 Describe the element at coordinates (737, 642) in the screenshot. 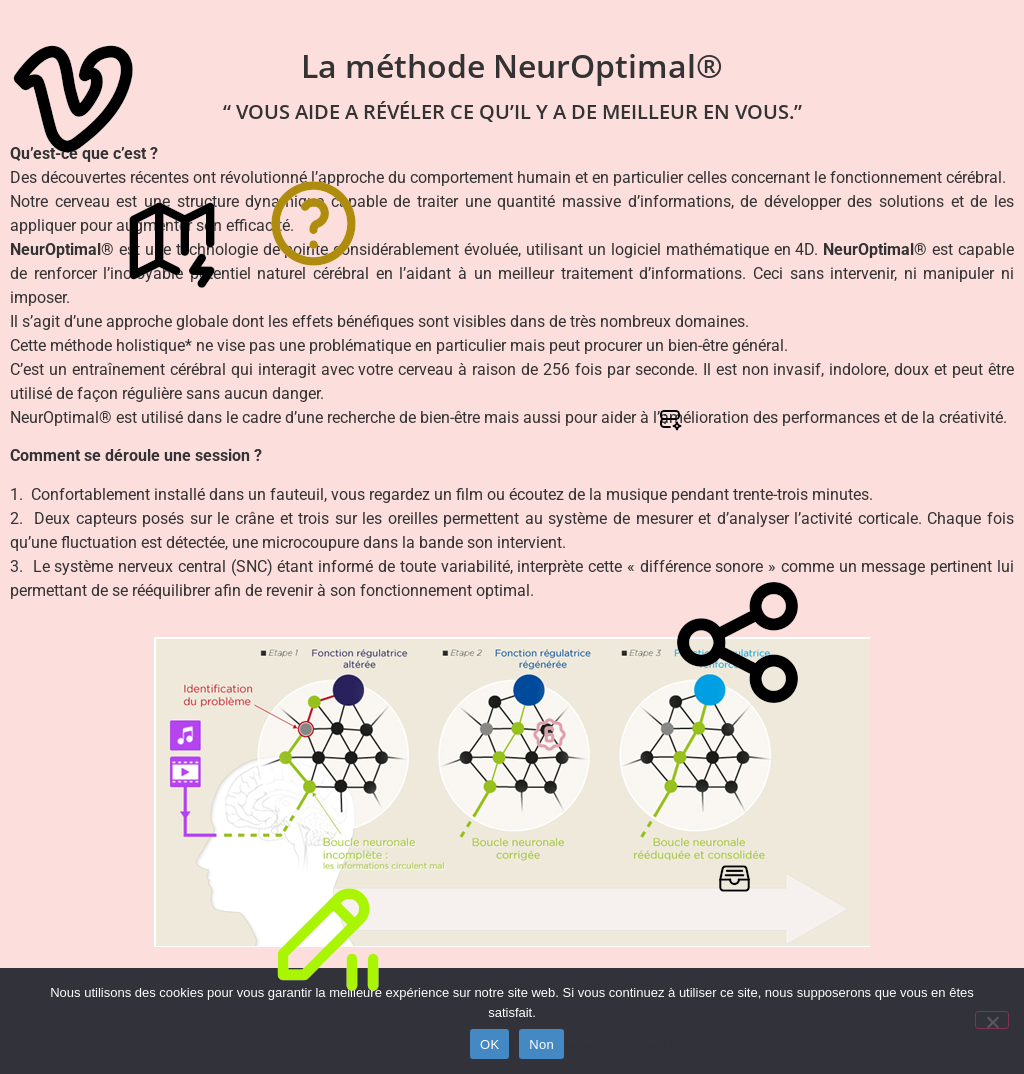

I see `share content with others` at that location.